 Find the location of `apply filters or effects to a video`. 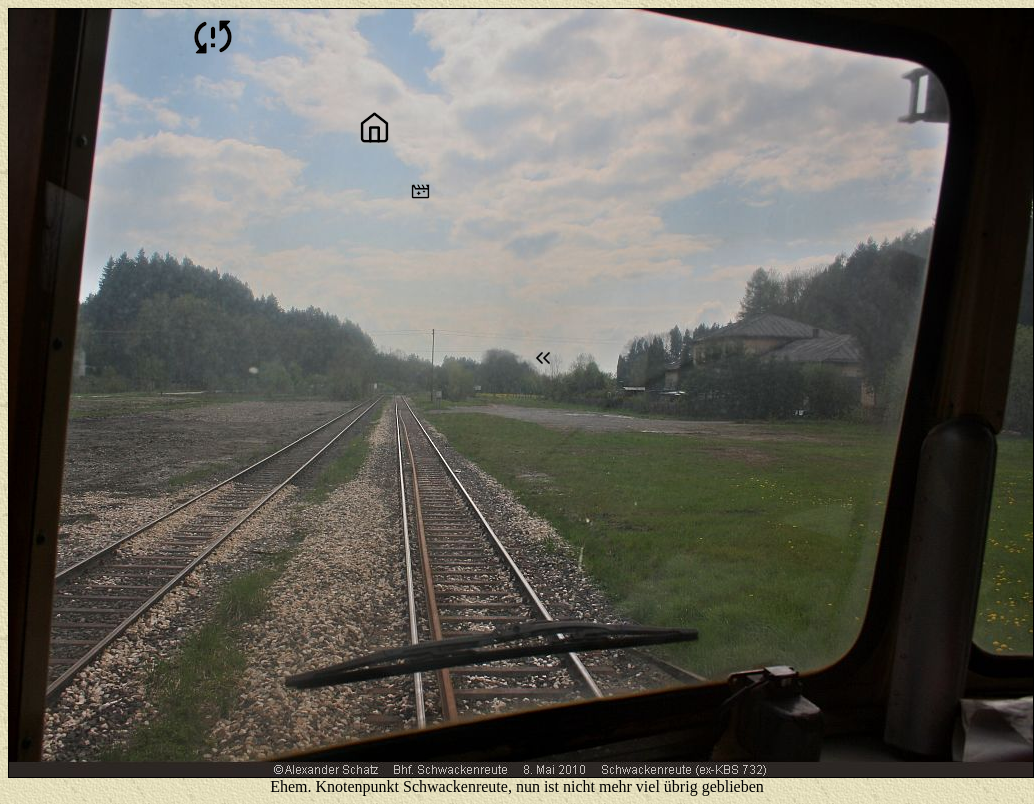

apply filters or effects to a video is located at coordinates (420, 191).